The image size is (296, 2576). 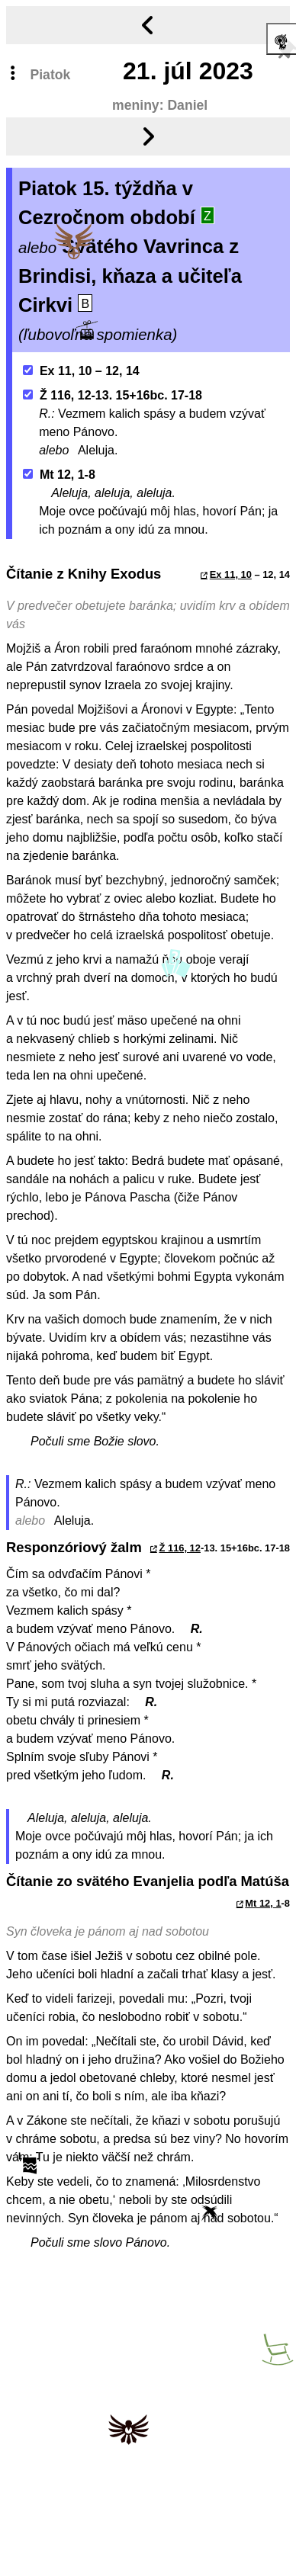 What do you see at coordinates (87, 331) in the screenshot?
I see `access cable car or ropeway transportation info` at bounding box center [87, 331].